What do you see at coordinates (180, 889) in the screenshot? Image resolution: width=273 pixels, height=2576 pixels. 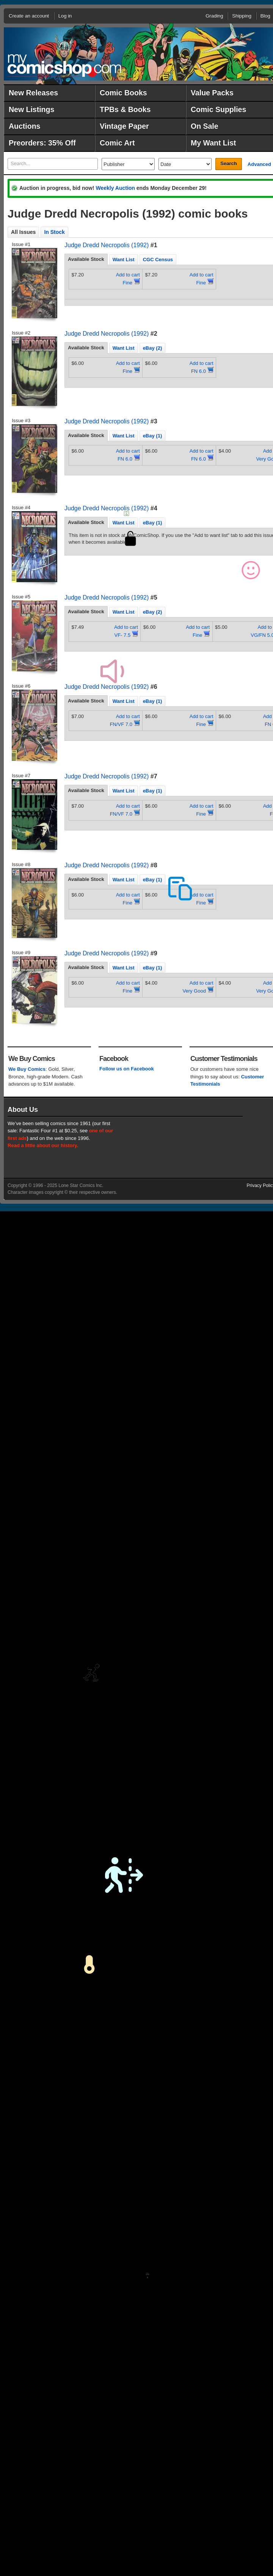 I see `copy file to clipboard` at bounding box center [180, 889].